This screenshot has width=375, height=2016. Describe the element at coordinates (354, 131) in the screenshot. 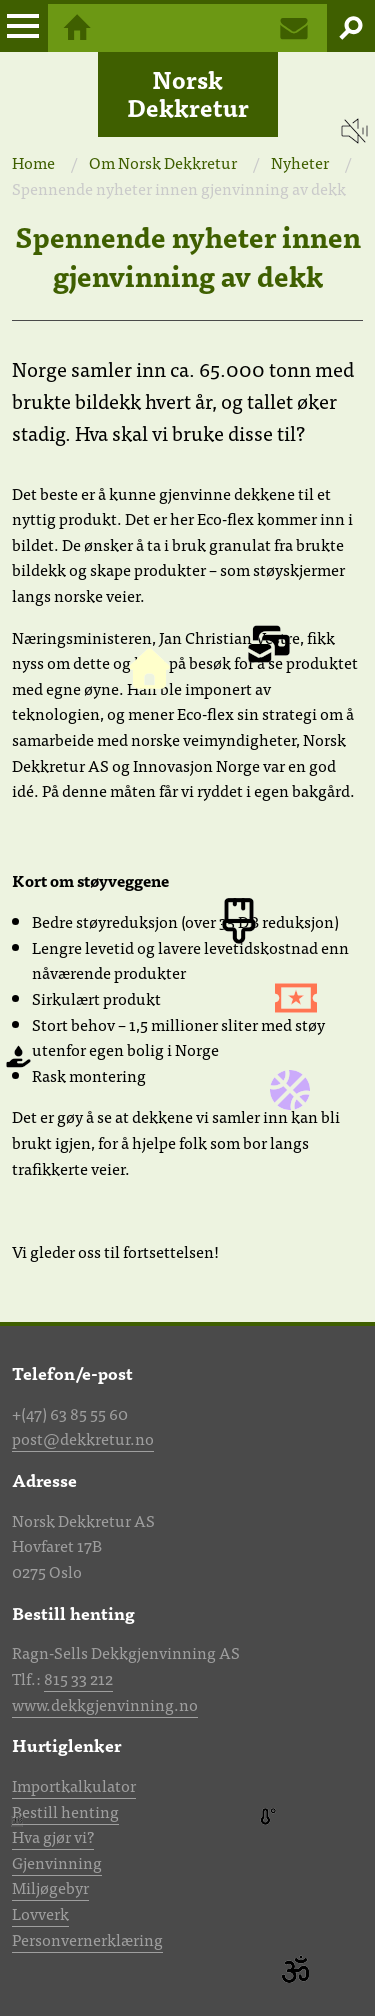

I see `mute audio or sound` at that location.